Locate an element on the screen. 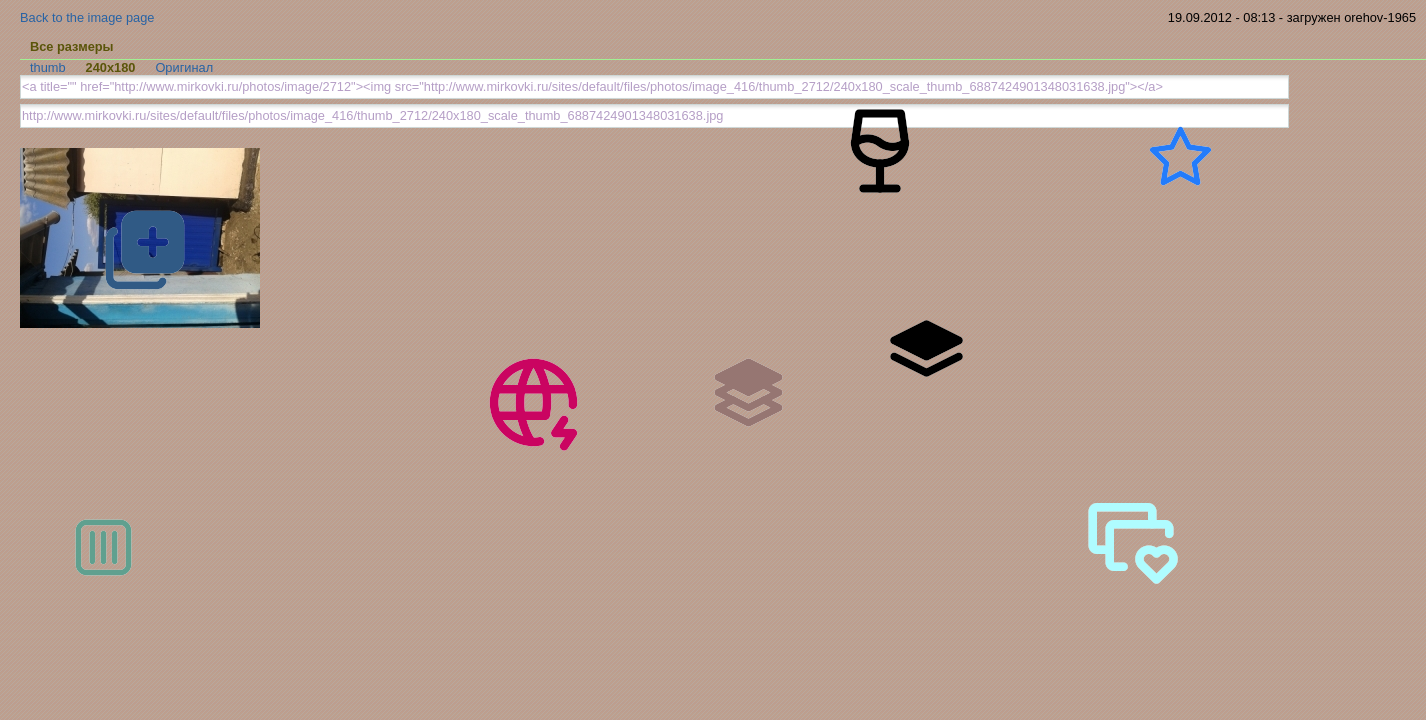 The height and width of the screenshot is (720, 1426). indicates drink or beverage option is located at coordinates (880, 151).